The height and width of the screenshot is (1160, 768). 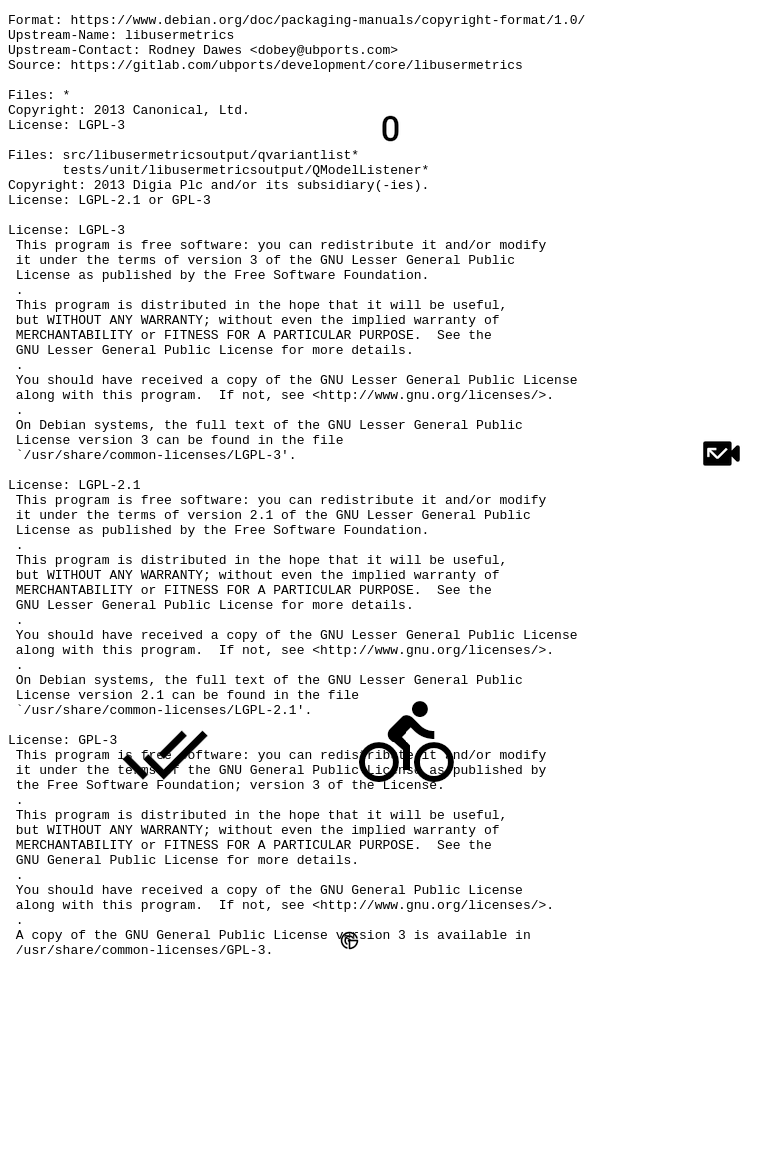 I want to click on set exposure compensation to zero, so click(x=390, y=129).